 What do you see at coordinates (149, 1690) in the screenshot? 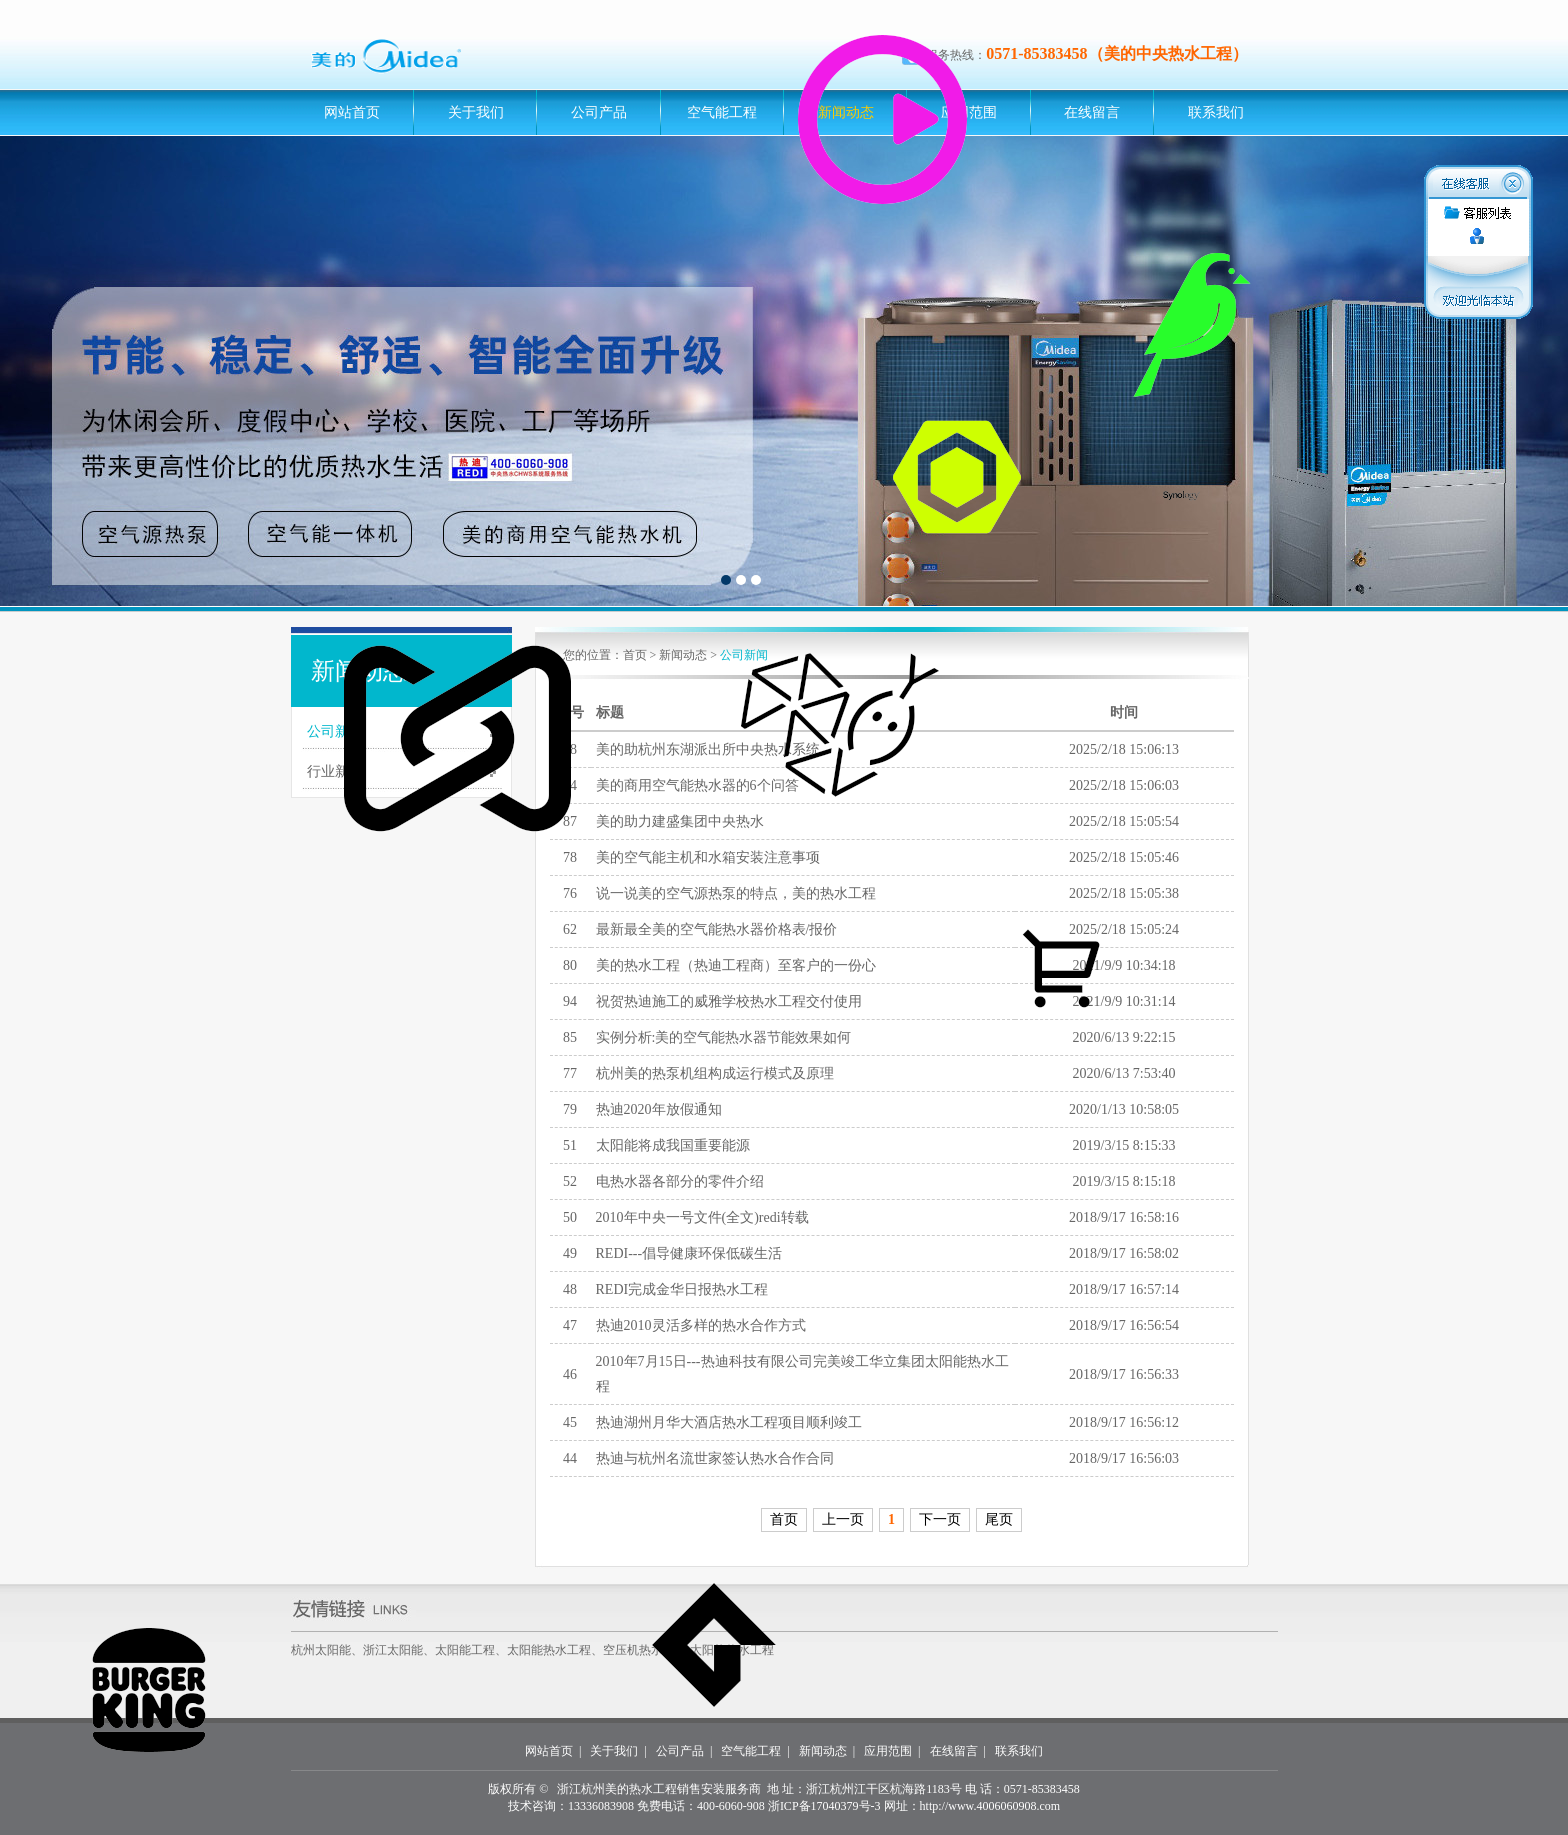
I see `open the Burger King app` at bounding box center [149, 1690].